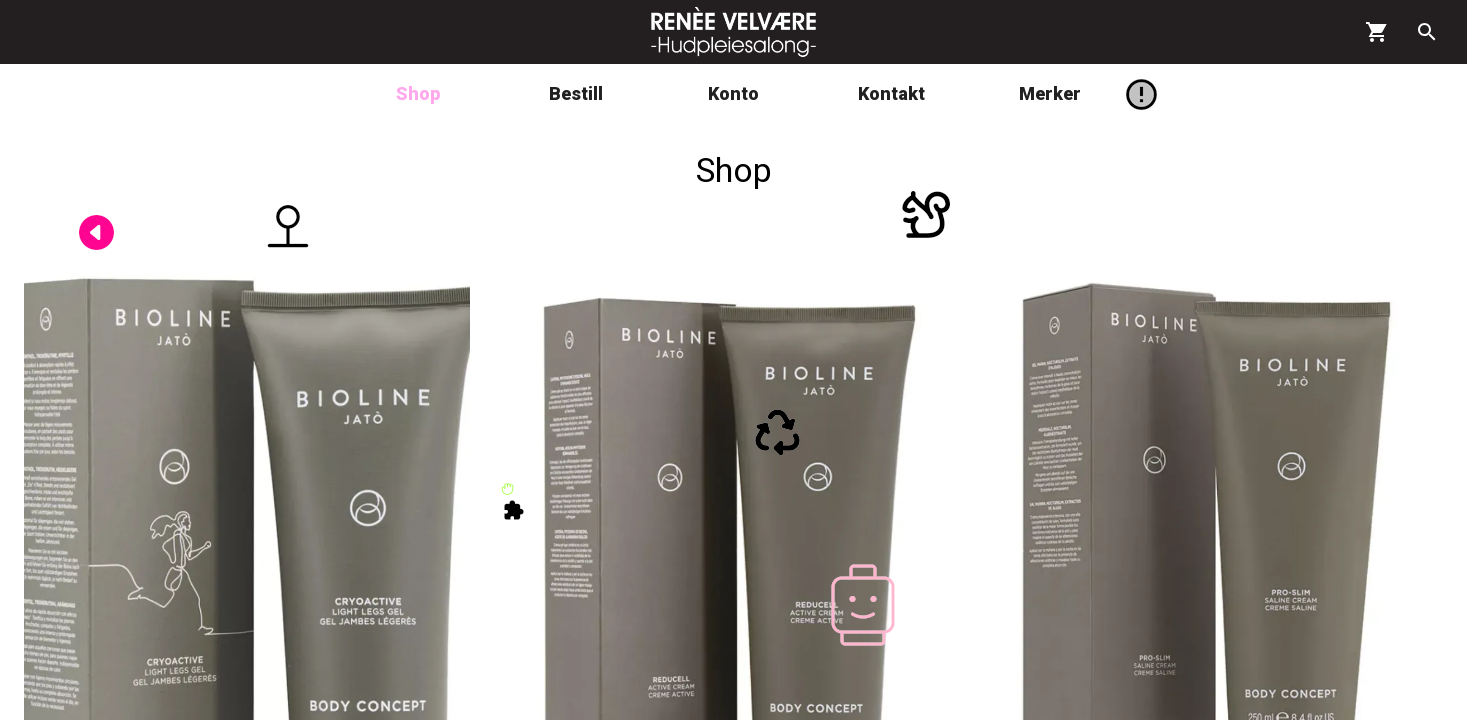 This screenshot has height=720, width=1467. What do you see at coordinates (863, 605) in the screenshot?
I see `indicates a playful or fun mode` at bounding box center [863, 605].